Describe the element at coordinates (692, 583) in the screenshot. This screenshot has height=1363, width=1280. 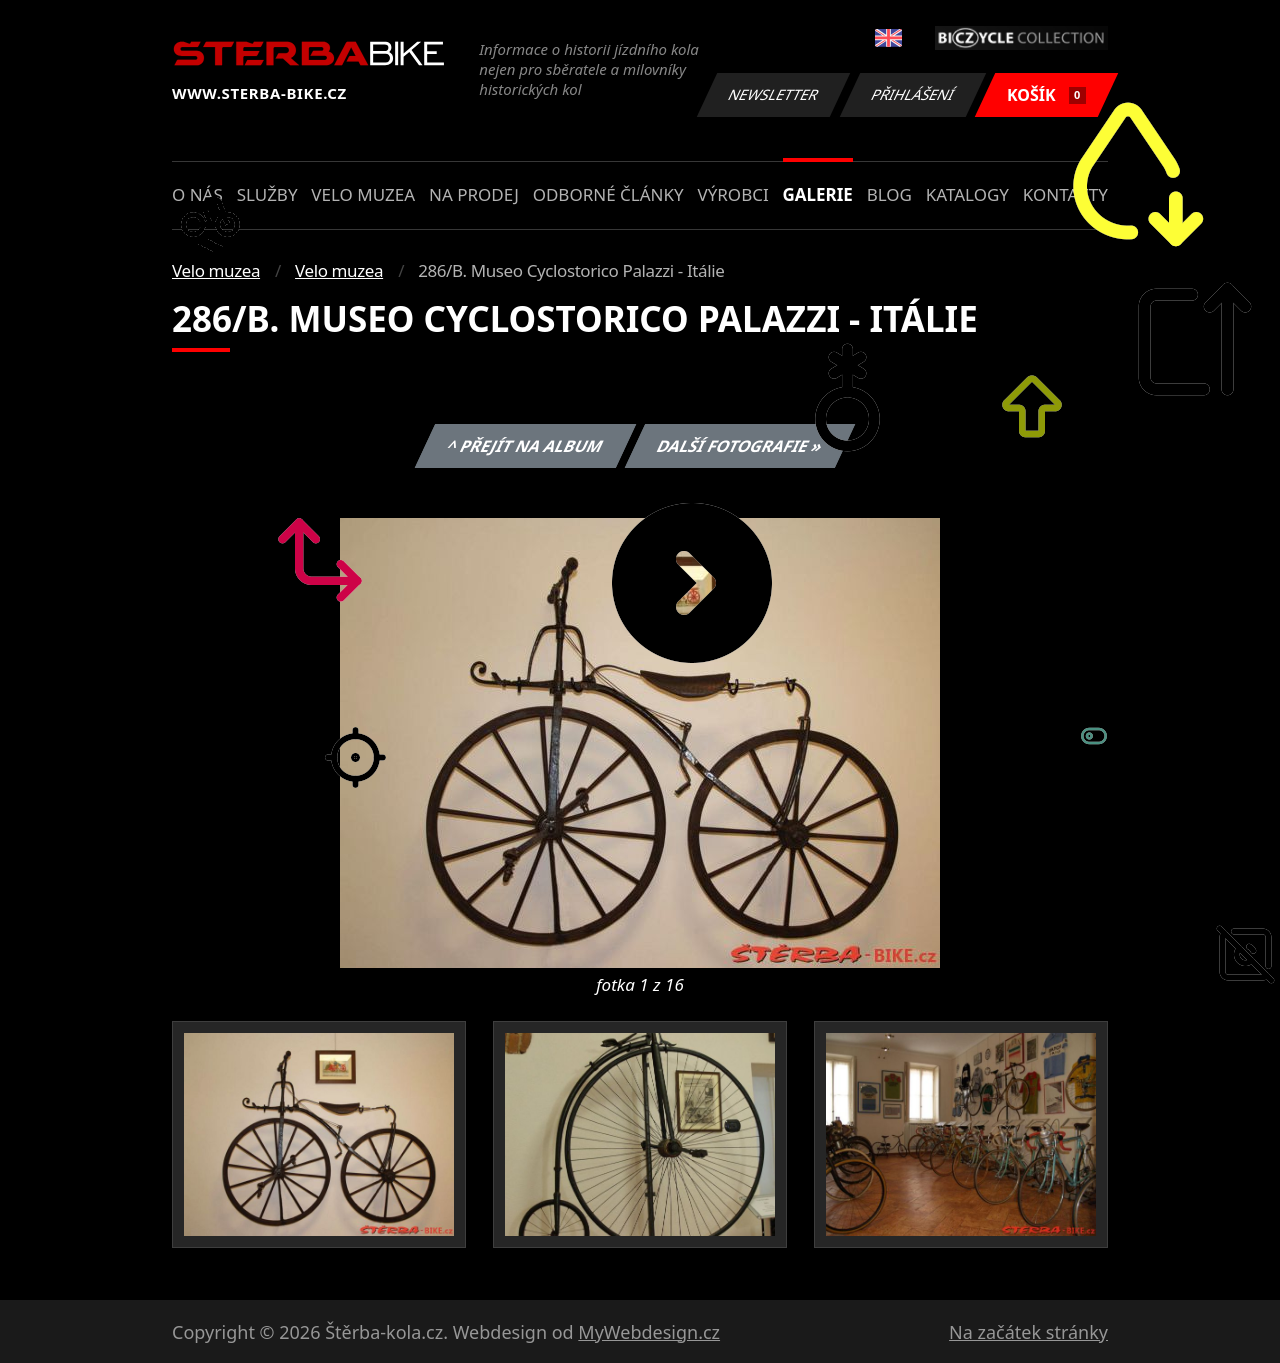
I see `go to next item or page` at that location.